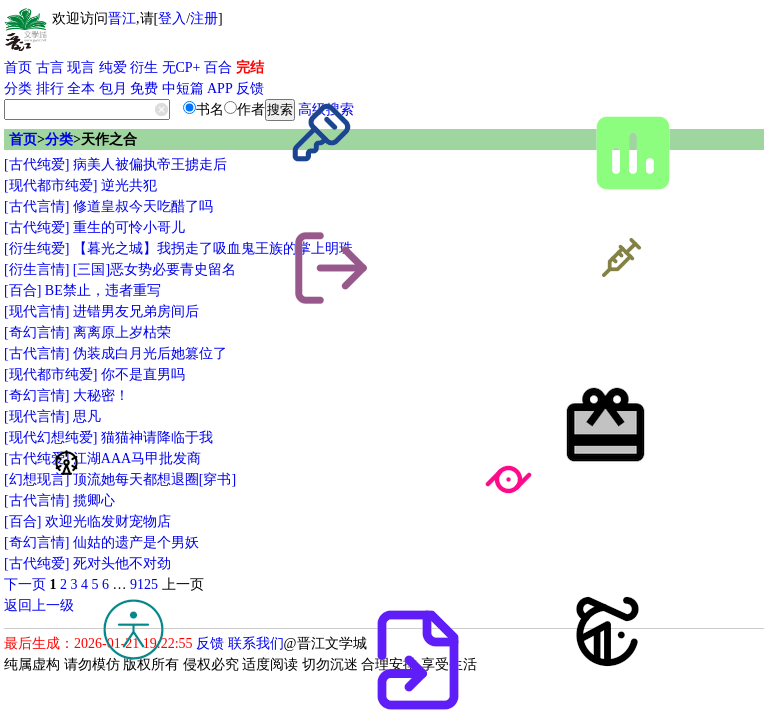 This screenshot has height=720, width=768. What do you see at coordinates (133, 629) in the screenshot?
I see `view user profile` at bounding box center [133, 629].